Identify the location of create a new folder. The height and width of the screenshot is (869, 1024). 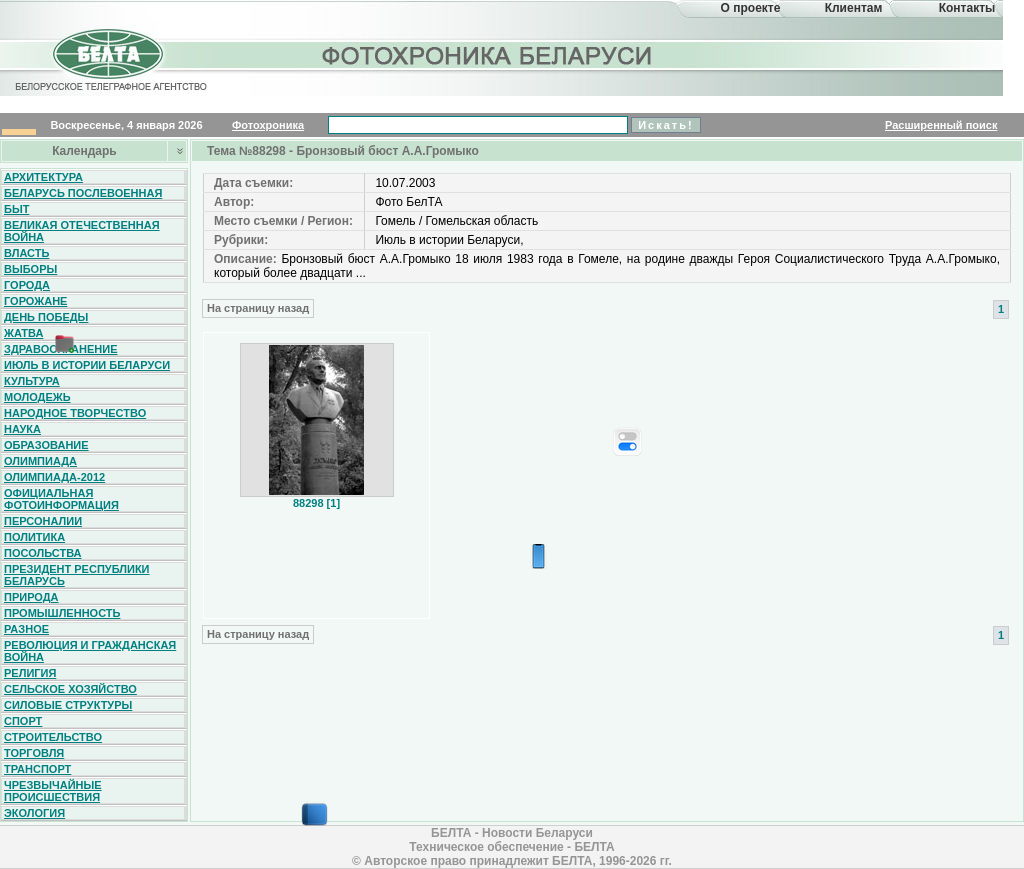
(64, 343).